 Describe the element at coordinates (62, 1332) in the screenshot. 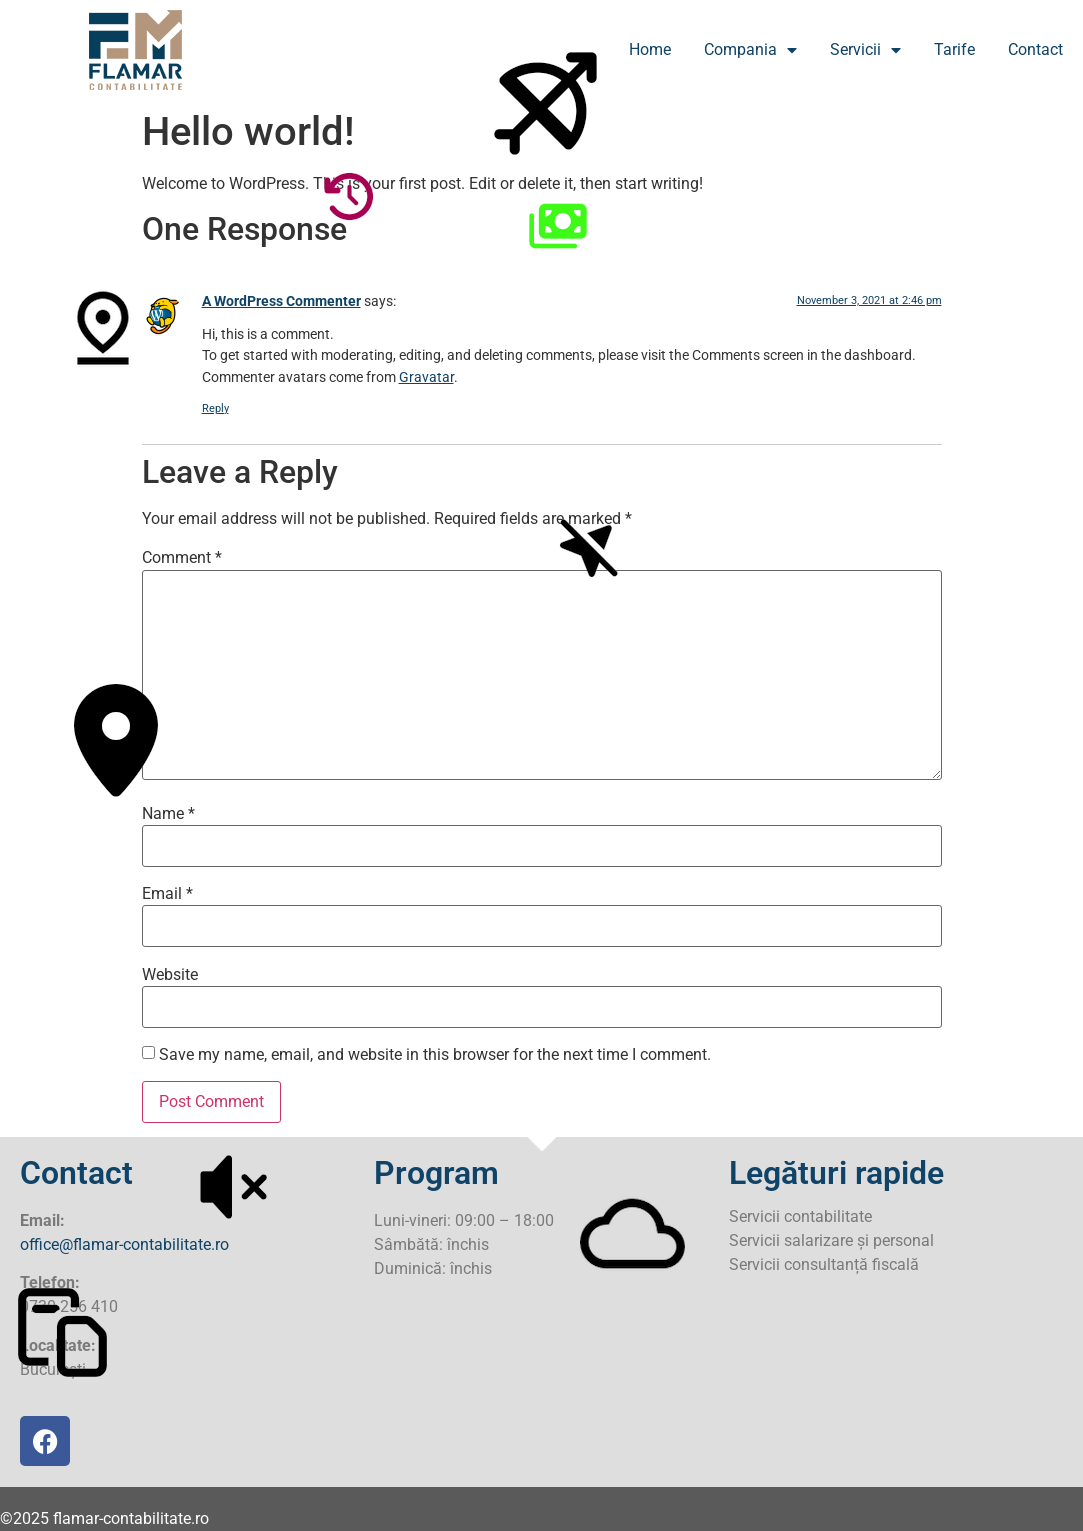

I see `paste copied content from clipboard` at that location.